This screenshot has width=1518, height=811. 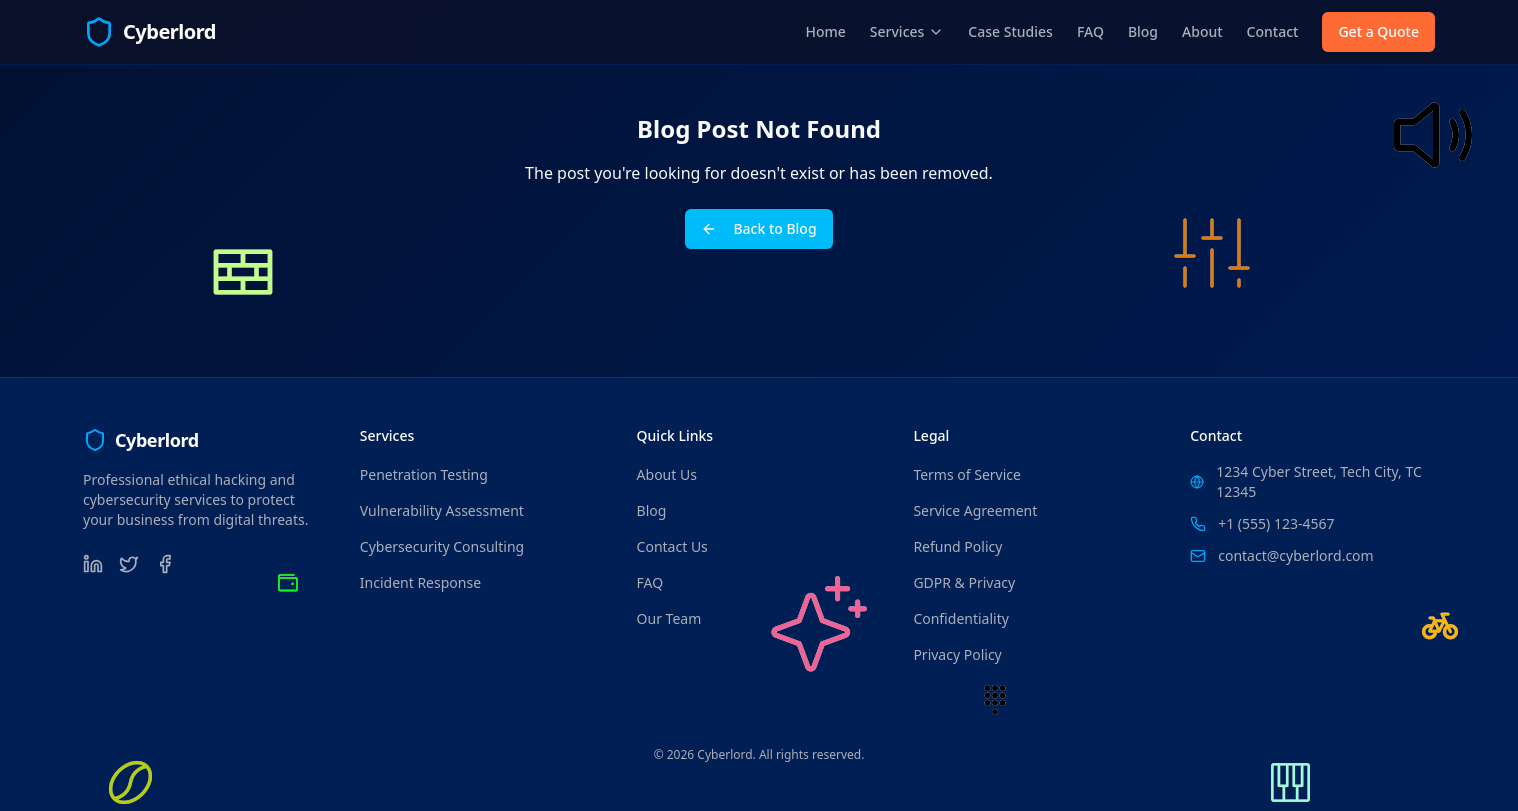 I want to click on indicates AI-generated or enhanced content, so click(x=817, y=625).